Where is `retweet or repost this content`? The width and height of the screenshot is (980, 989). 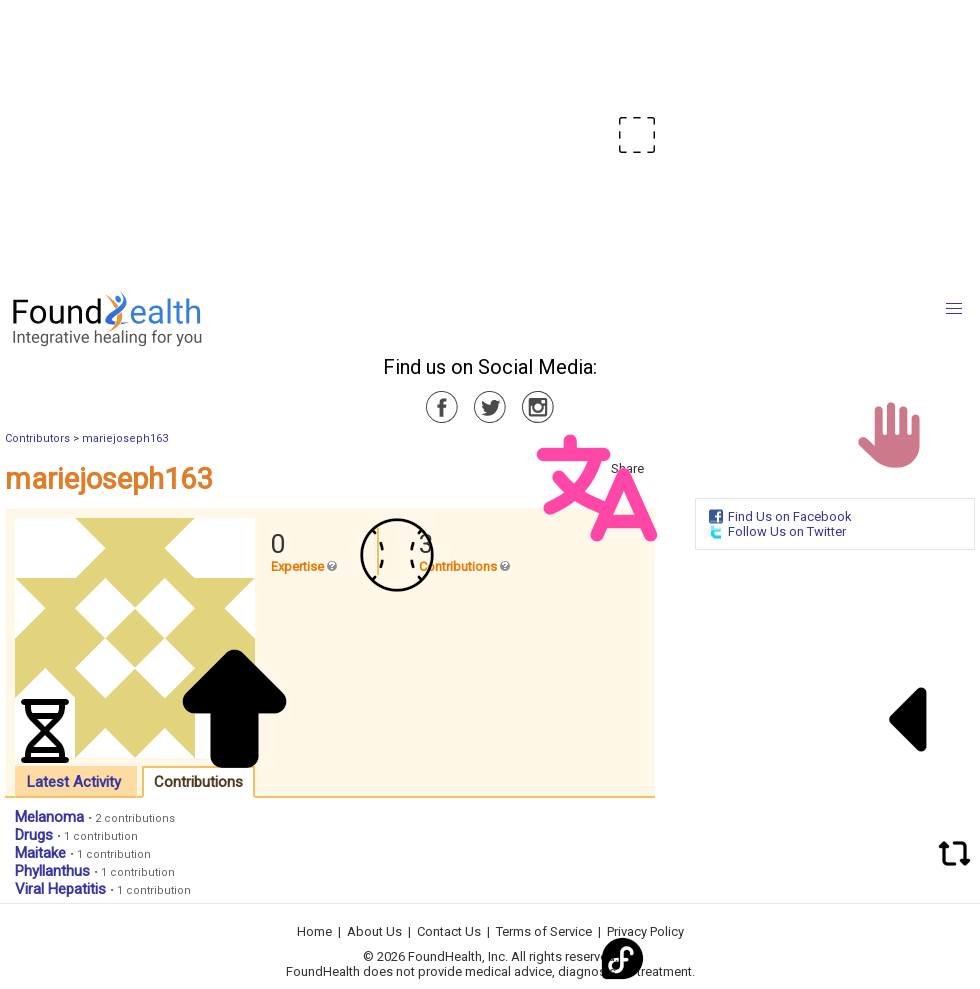
retweet or repost this content is located at coordinates (954, 853).